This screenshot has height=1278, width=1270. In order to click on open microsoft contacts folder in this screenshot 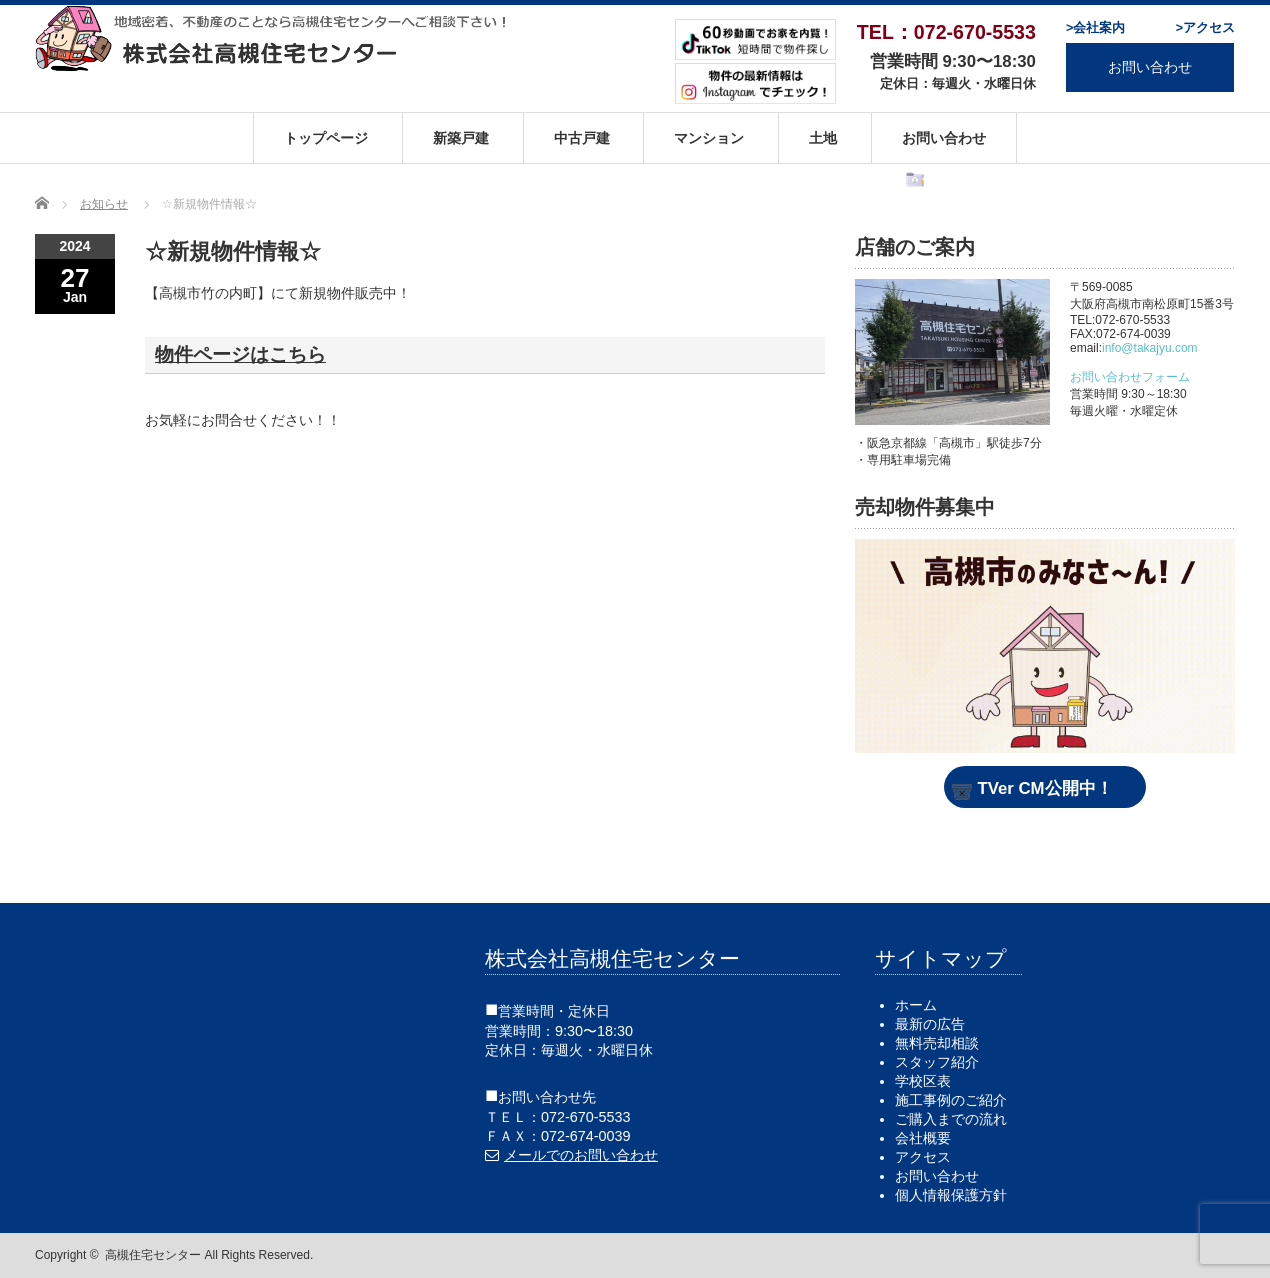, I will do `click(915, 180)`.